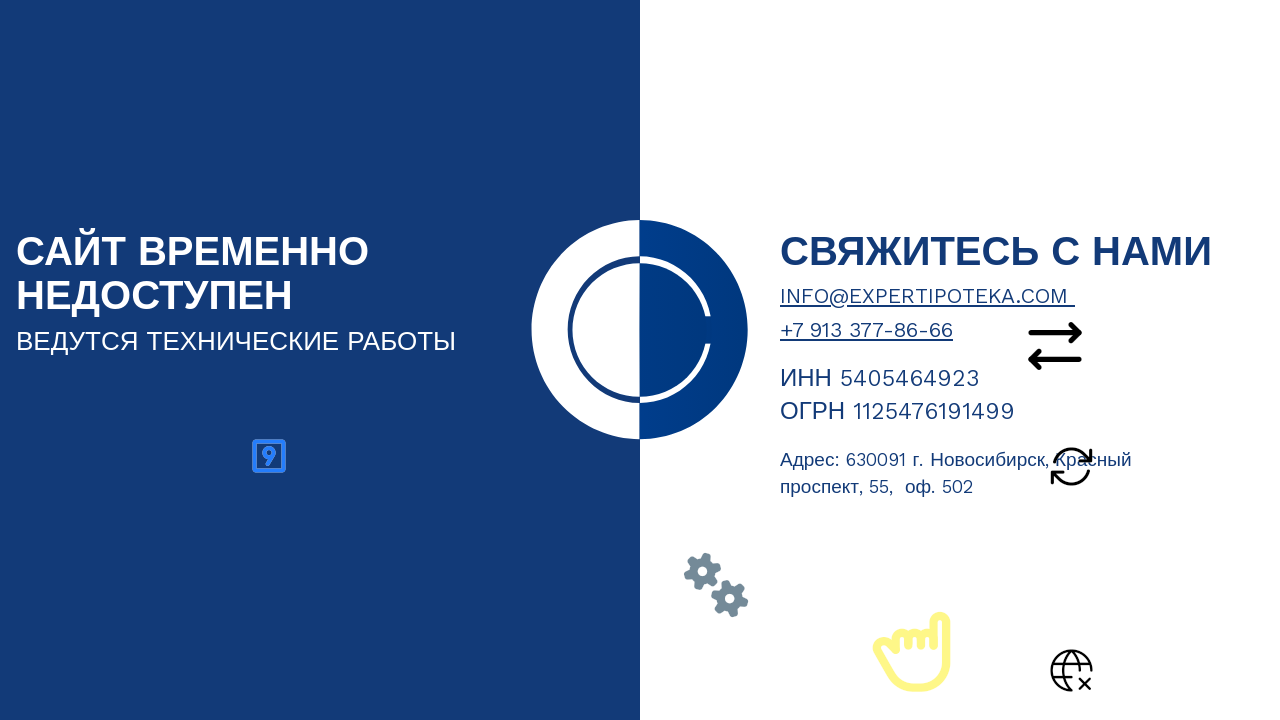  Describe the element at coordinates (269, 456) in the screenshot. I see `select the number nine` at that location.